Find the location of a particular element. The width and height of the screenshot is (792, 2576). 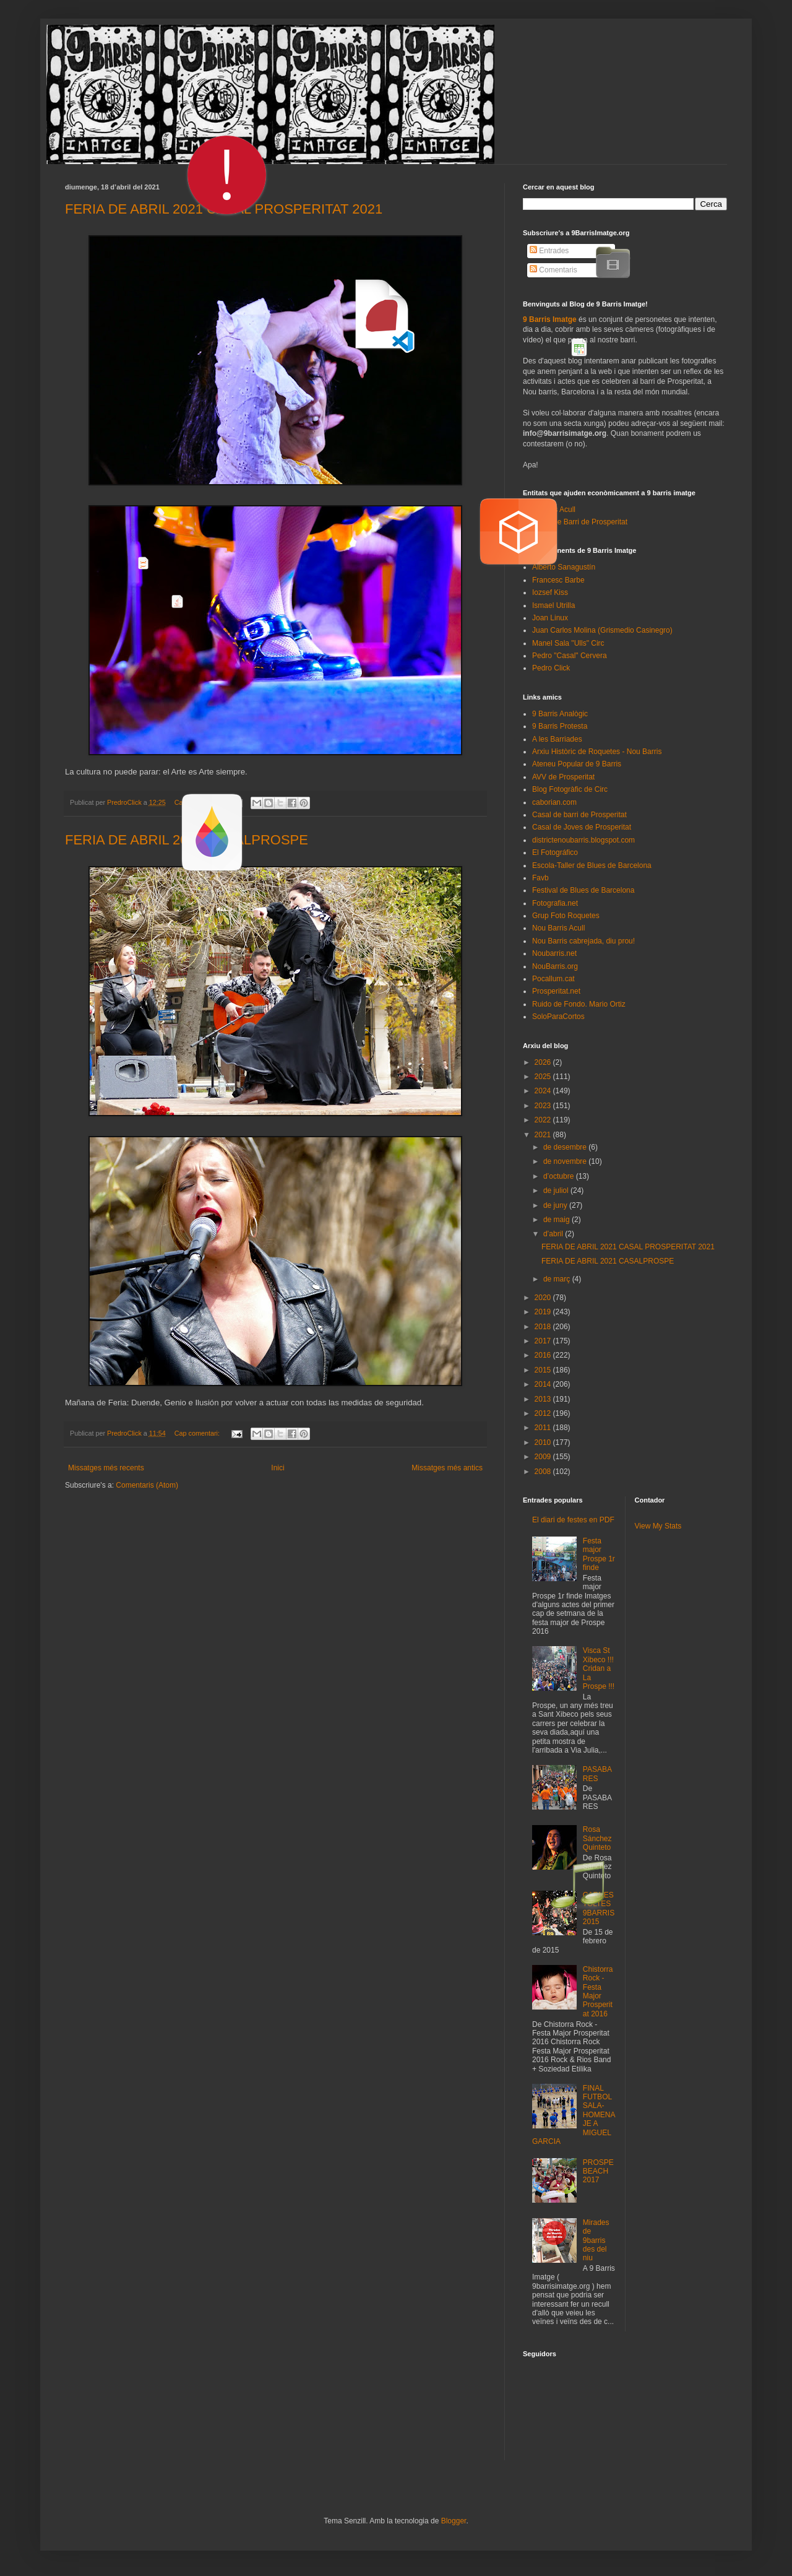

jupyter notebook file is located at coordinates (143, 563).